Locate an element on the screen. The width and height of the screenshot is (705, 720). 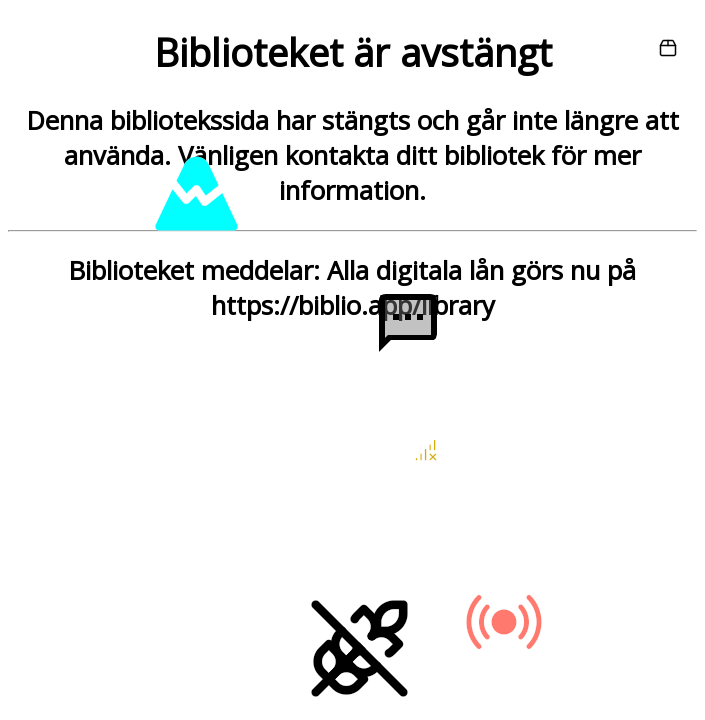
view package or shipment details is located at coordinates (668, 48).